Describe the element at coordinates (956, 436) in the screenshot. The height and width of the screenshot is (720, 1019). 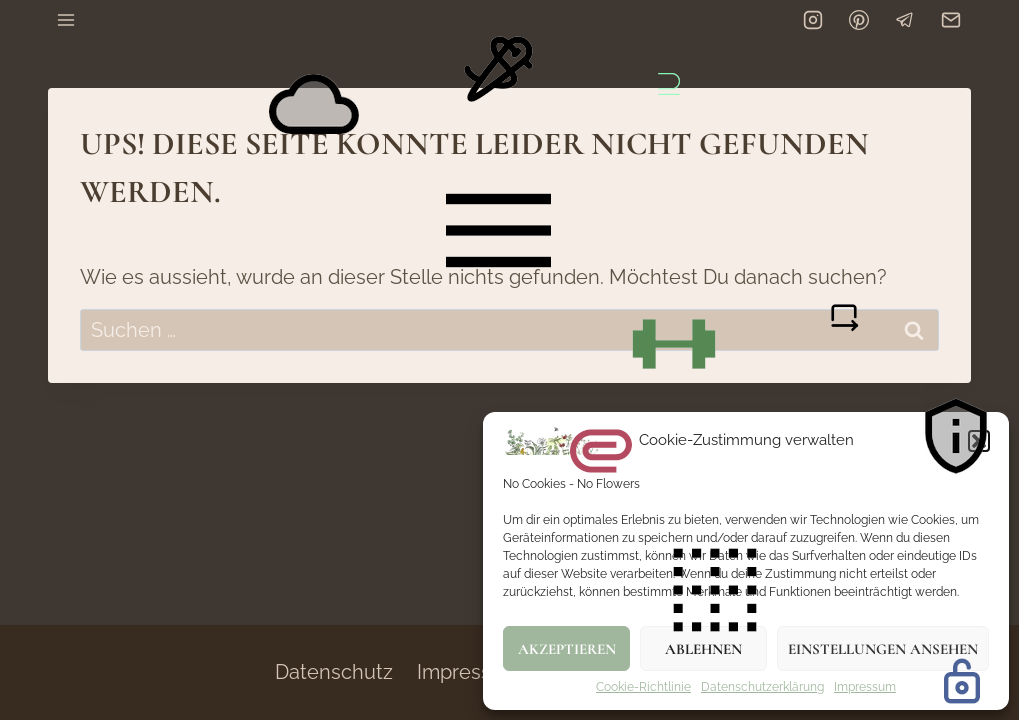
I see `view privacy policy or information` at that location.